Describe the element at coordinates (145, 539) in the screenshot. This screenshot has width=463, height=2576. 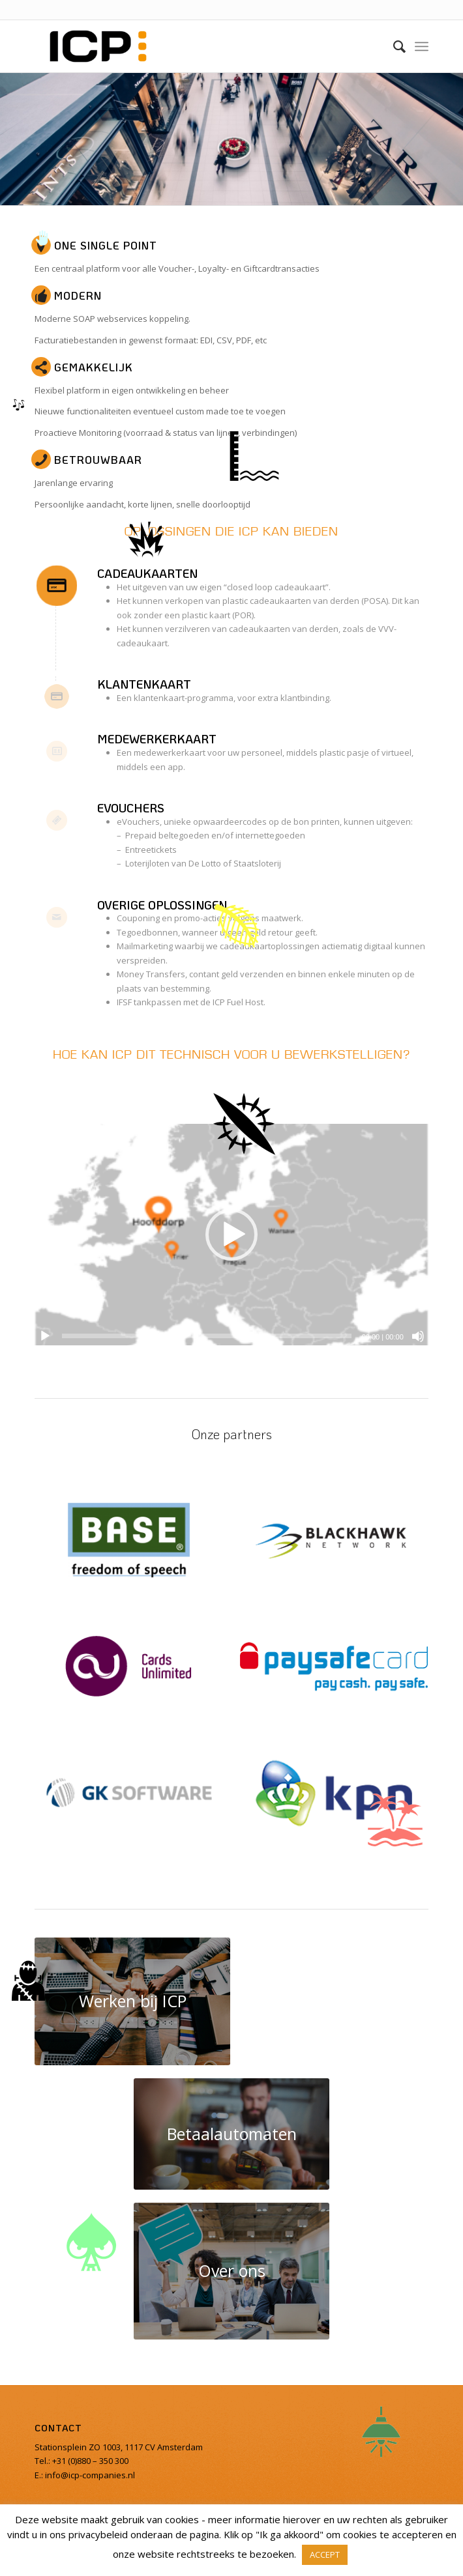
I see `indicates a mine has been triggered or detonated` at that location.